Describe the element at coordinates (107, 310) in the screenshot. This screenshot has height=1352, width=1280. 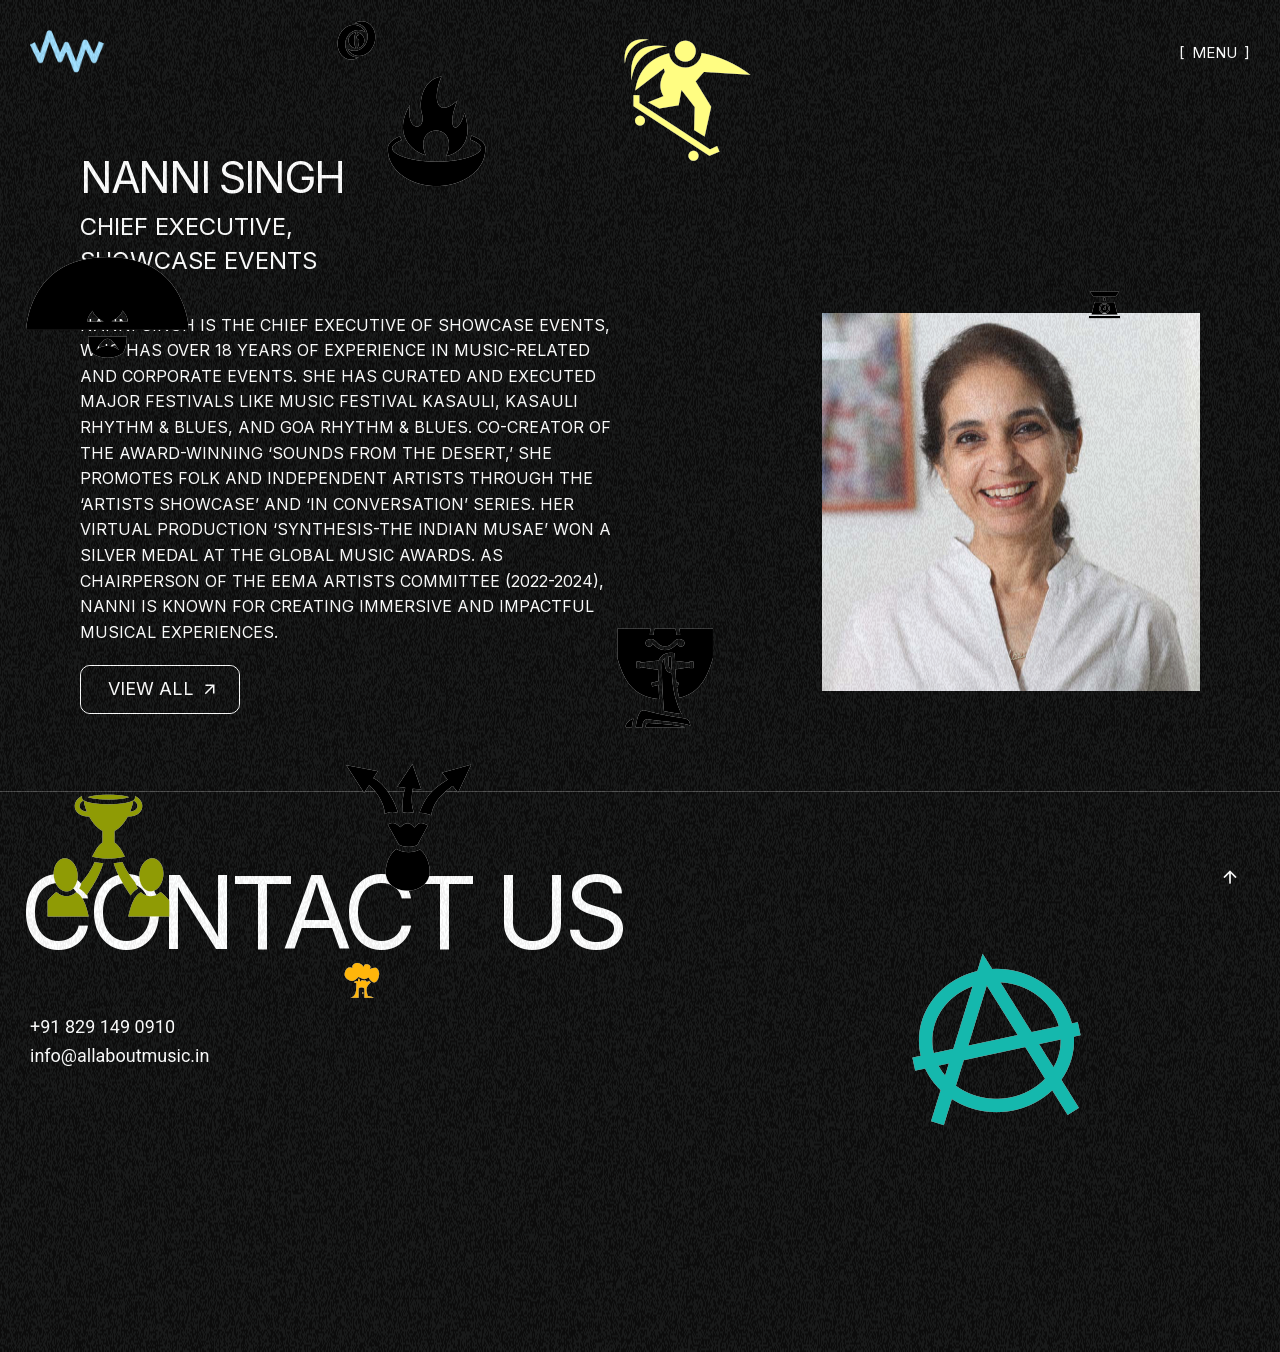
I see `select knight or armored character class` at that location.